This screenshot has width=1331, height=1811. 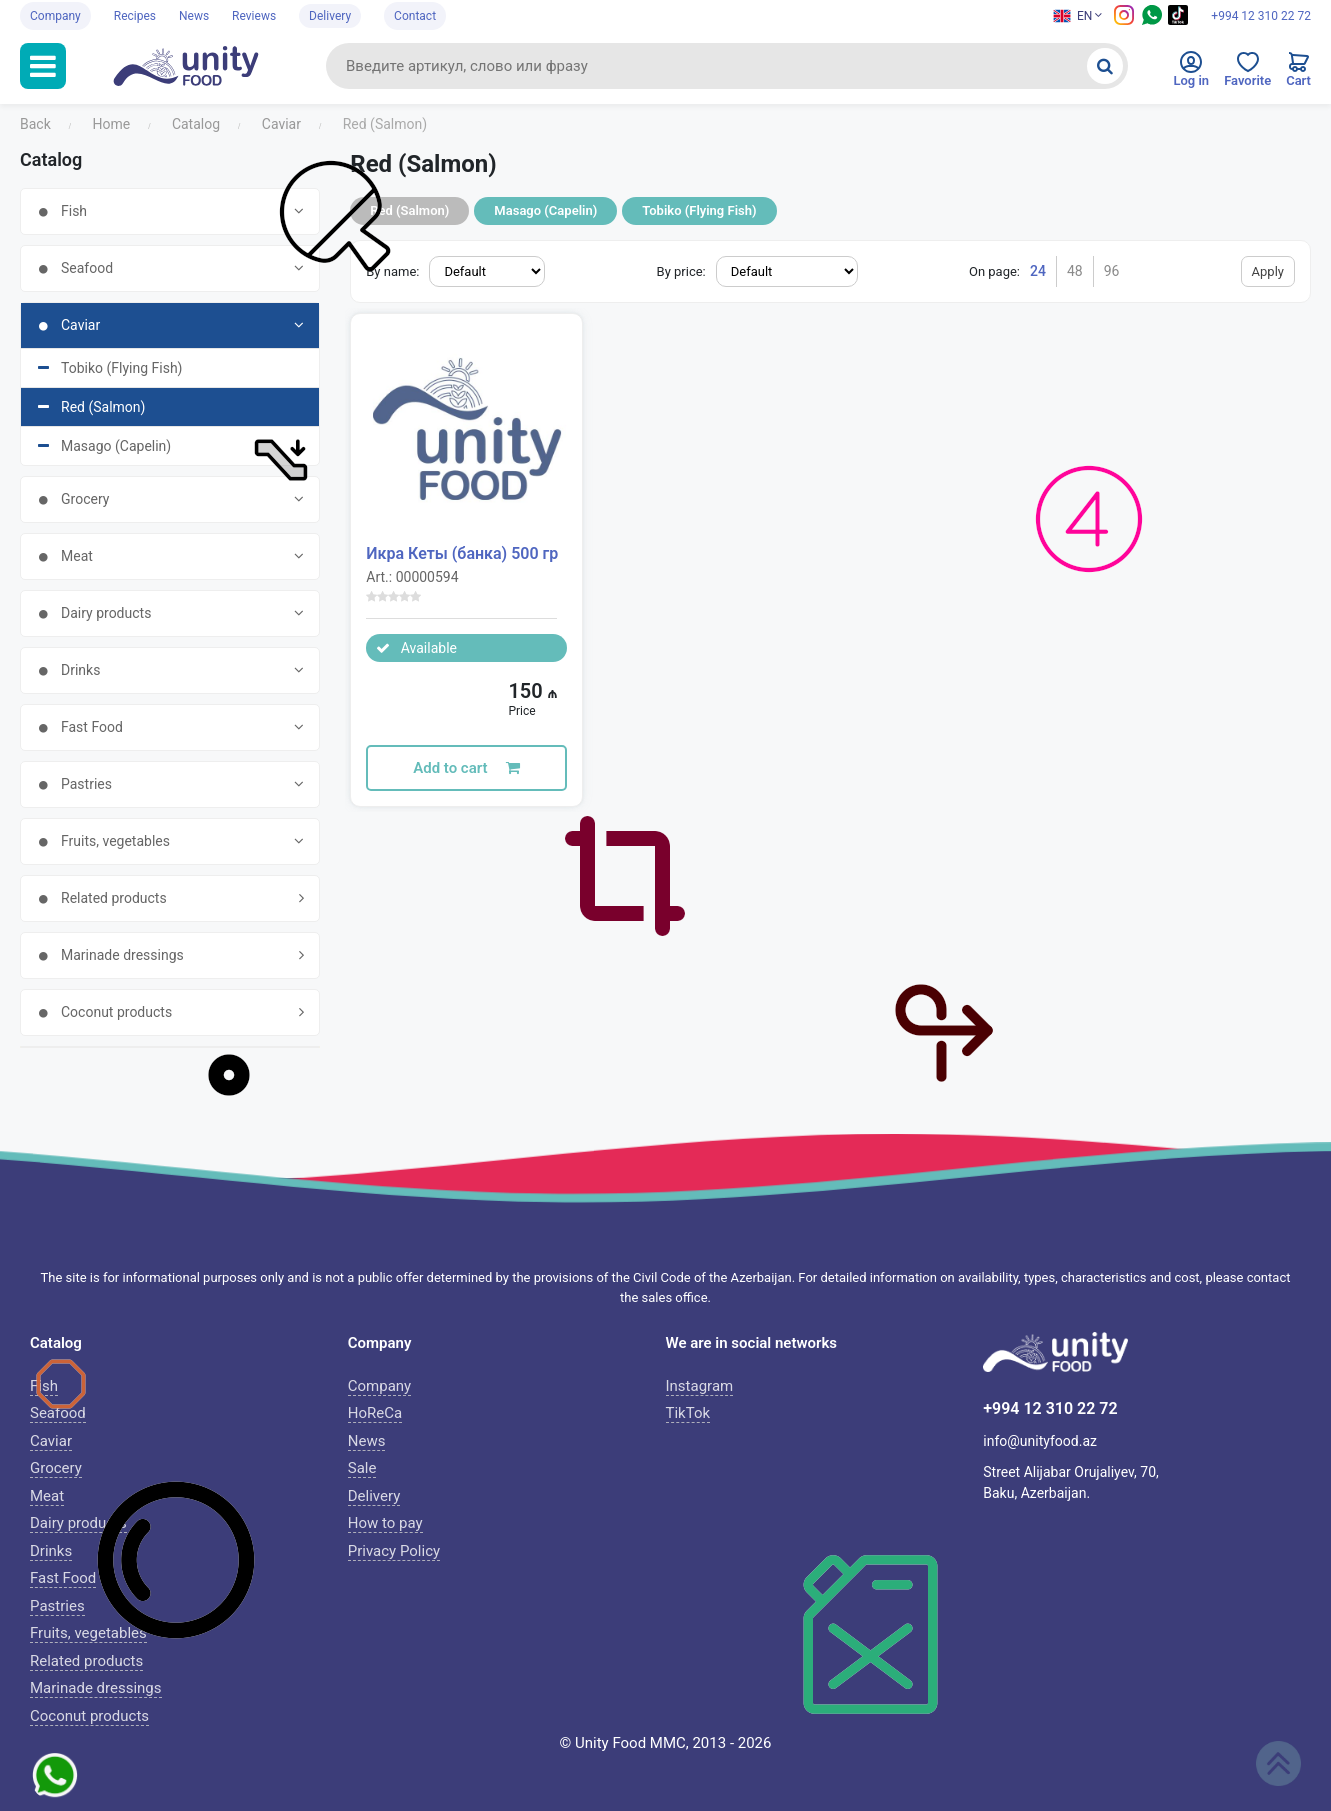 What do you see at coordinates (176, 1560) in the screenshot?
I see `apply inner shadow effect to the left side` at bounding box center [176, 1560].